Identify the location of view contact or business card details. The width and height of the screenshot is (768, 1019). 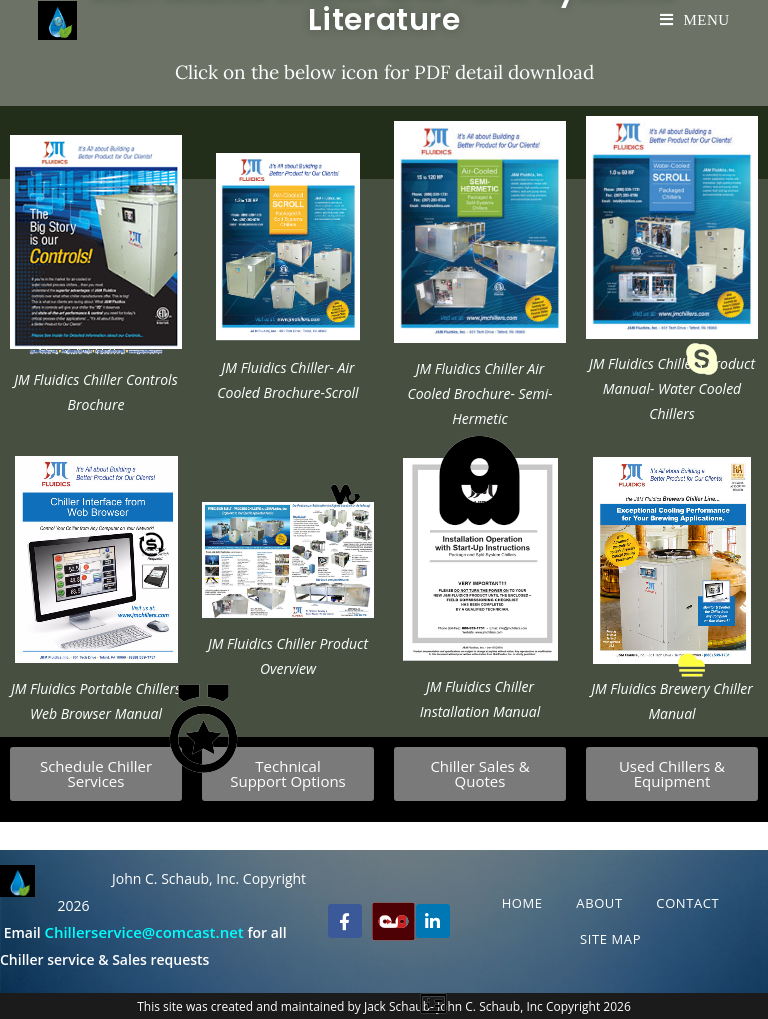
(433, 1003).